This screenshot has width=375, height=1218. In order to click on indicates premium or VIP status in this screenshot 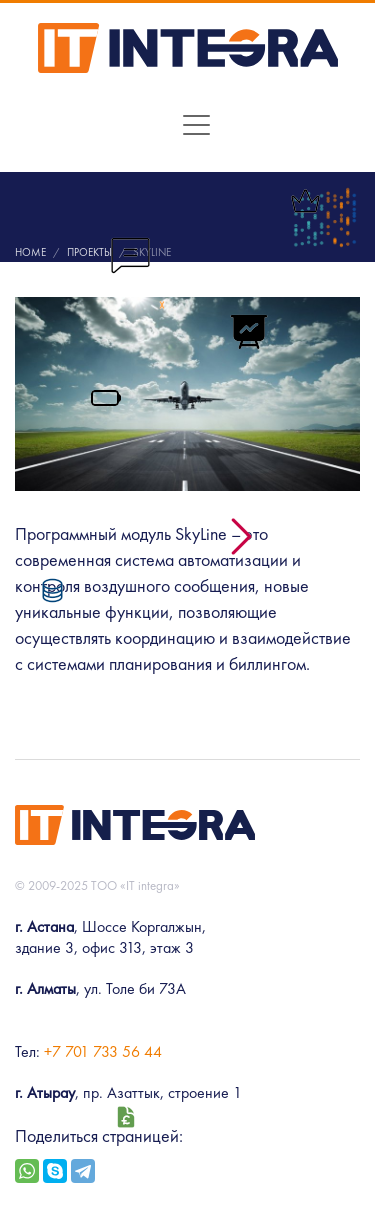, I will do `click(305, 202)`.